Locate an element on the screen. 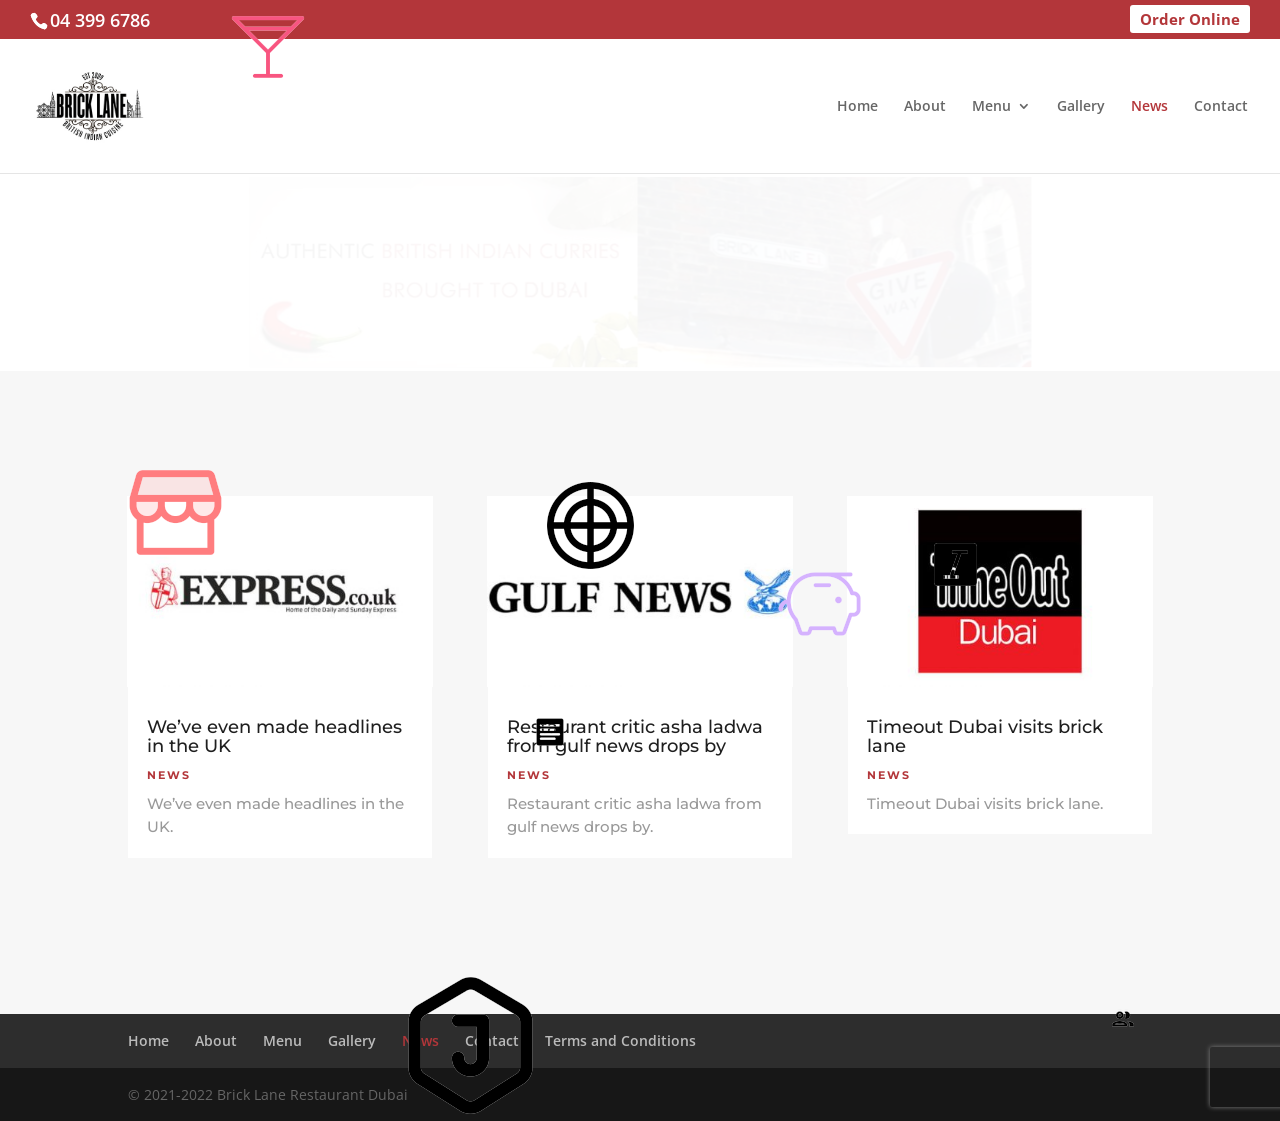 This screenshot has width=1280, height=1121. align text to the left is located at coordinates (550, 732).